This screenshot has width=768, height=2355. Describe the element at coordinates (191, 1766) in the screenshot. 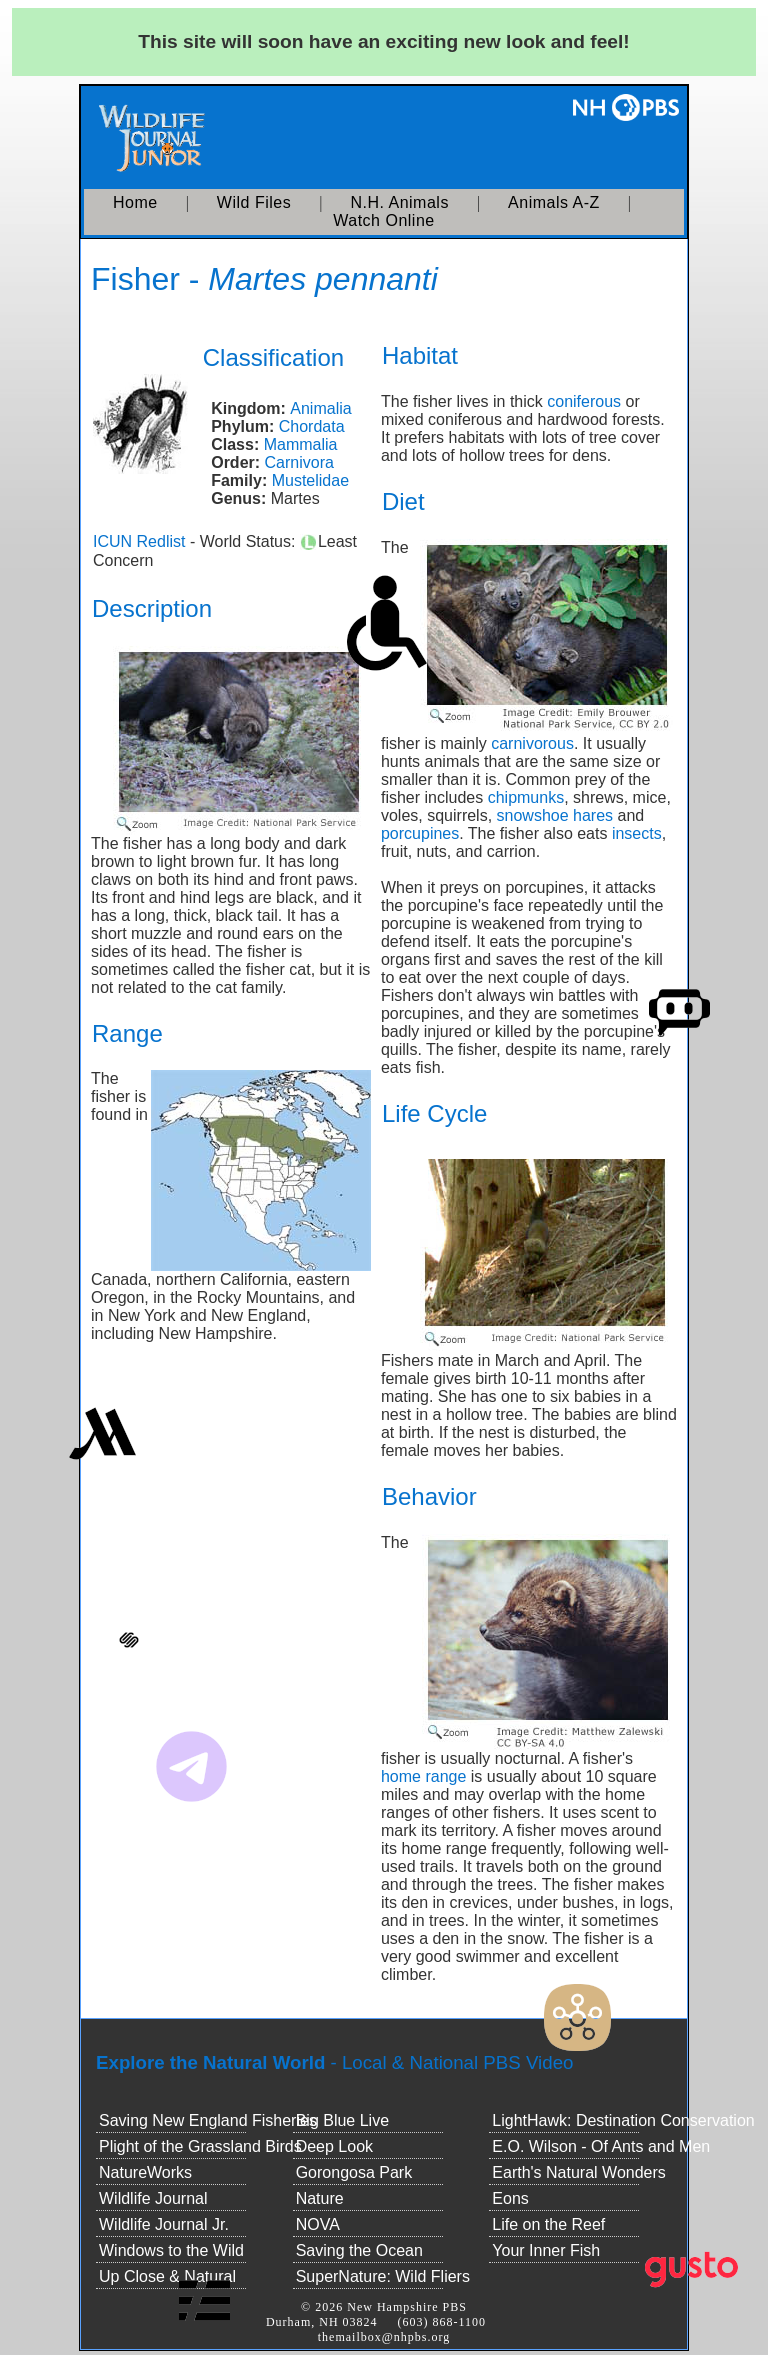

I see `open Telegram messaging app` at that location.